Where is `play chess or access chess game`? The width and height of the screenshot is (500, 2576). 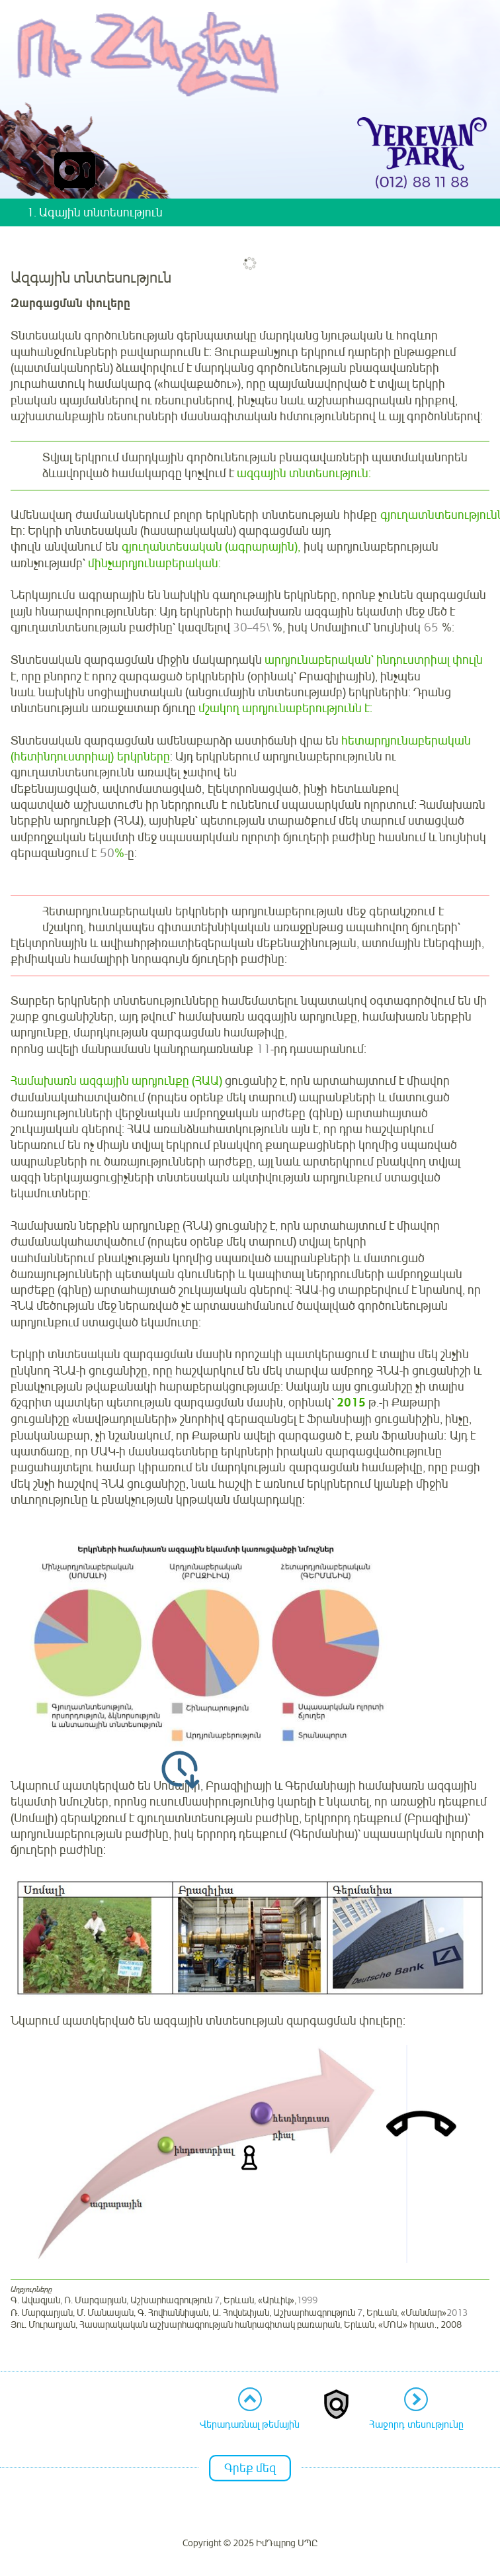
play chess or access chess game is located at coordinates (249, 2158).